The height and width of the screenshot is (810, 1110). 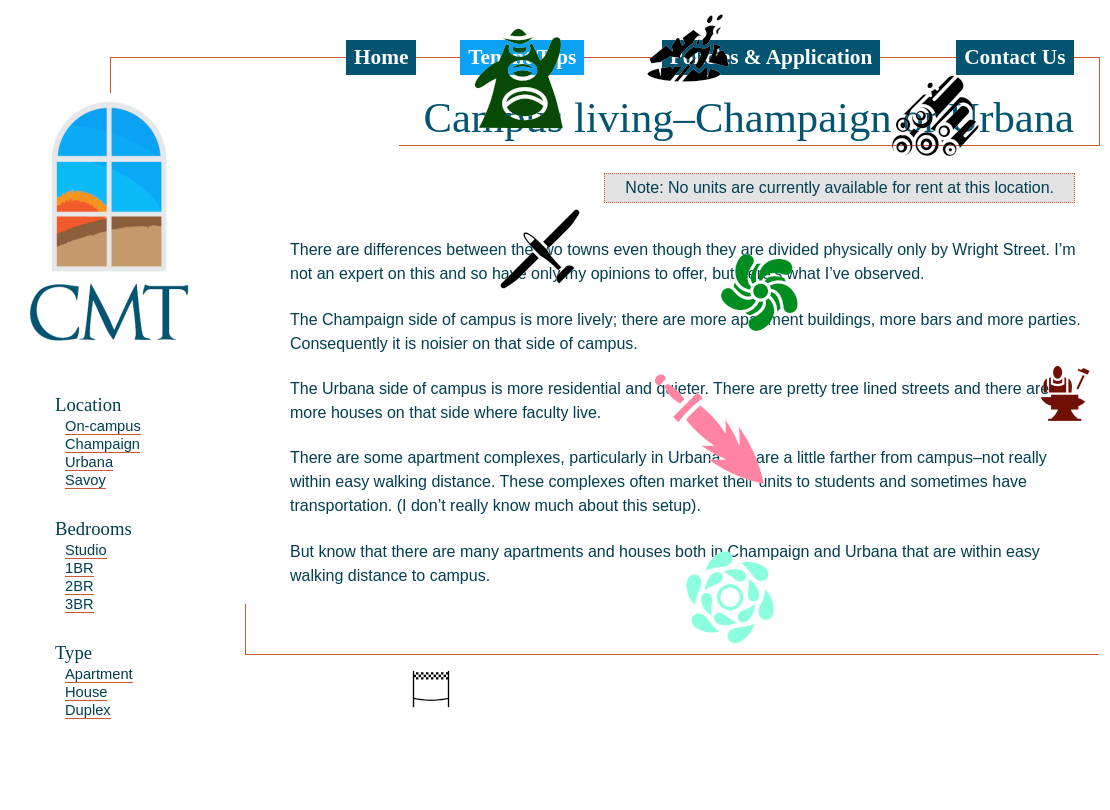 What do you see at coordinates (431, 689) in the screenshot?
I see `indicates race or level completion` at bounding box center [431, 689].